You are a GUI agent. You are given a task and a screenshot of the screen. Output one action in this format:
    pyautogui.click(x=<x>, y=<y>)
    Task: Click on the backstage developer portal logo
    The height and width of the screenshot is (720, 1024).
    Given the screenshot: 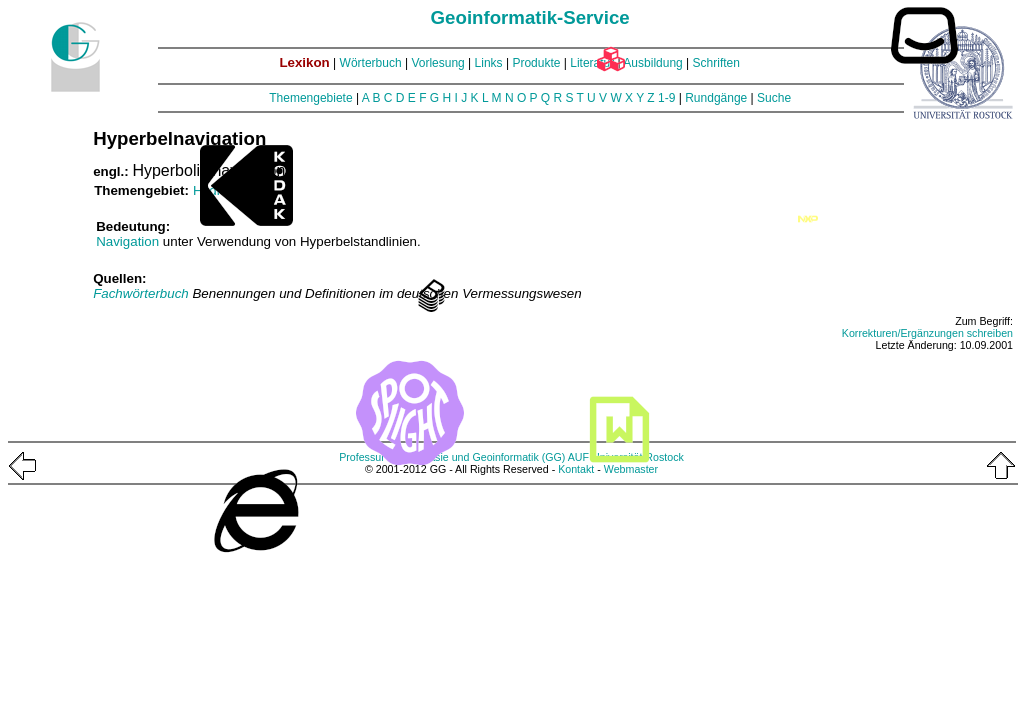 What is the action you would take?
    pyautogui.click(x=431, y=295)
    